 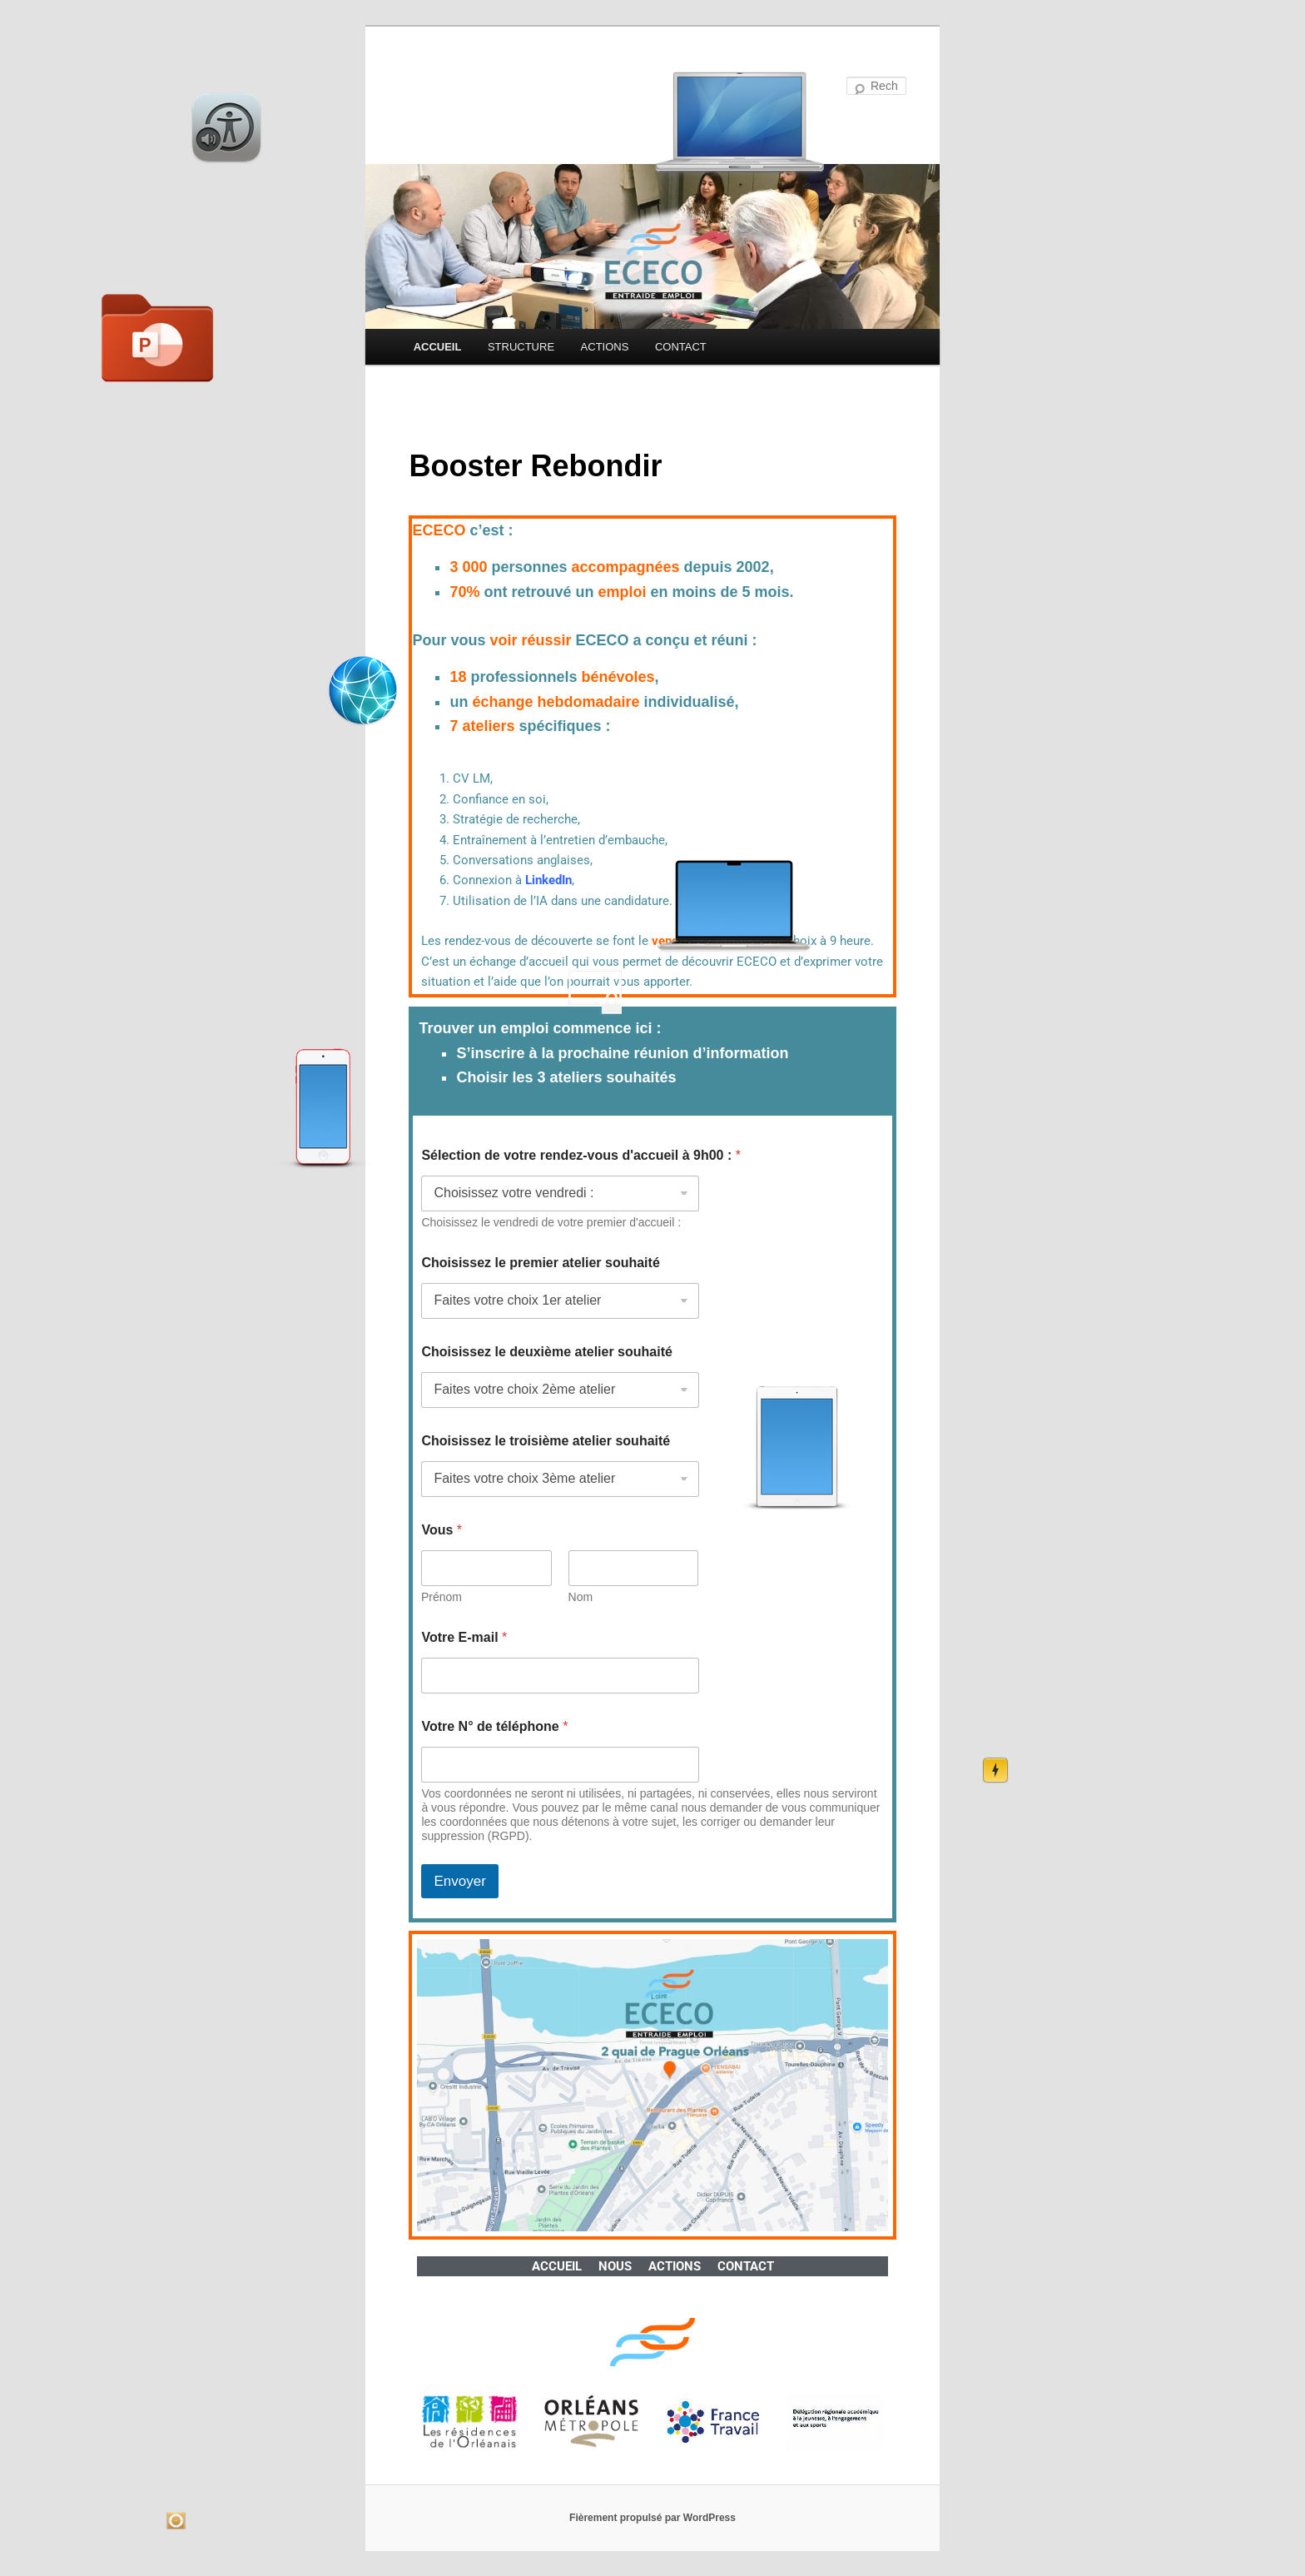 I want to click on open folder containing PowerPoint presentations, so click(x=156, y=341).